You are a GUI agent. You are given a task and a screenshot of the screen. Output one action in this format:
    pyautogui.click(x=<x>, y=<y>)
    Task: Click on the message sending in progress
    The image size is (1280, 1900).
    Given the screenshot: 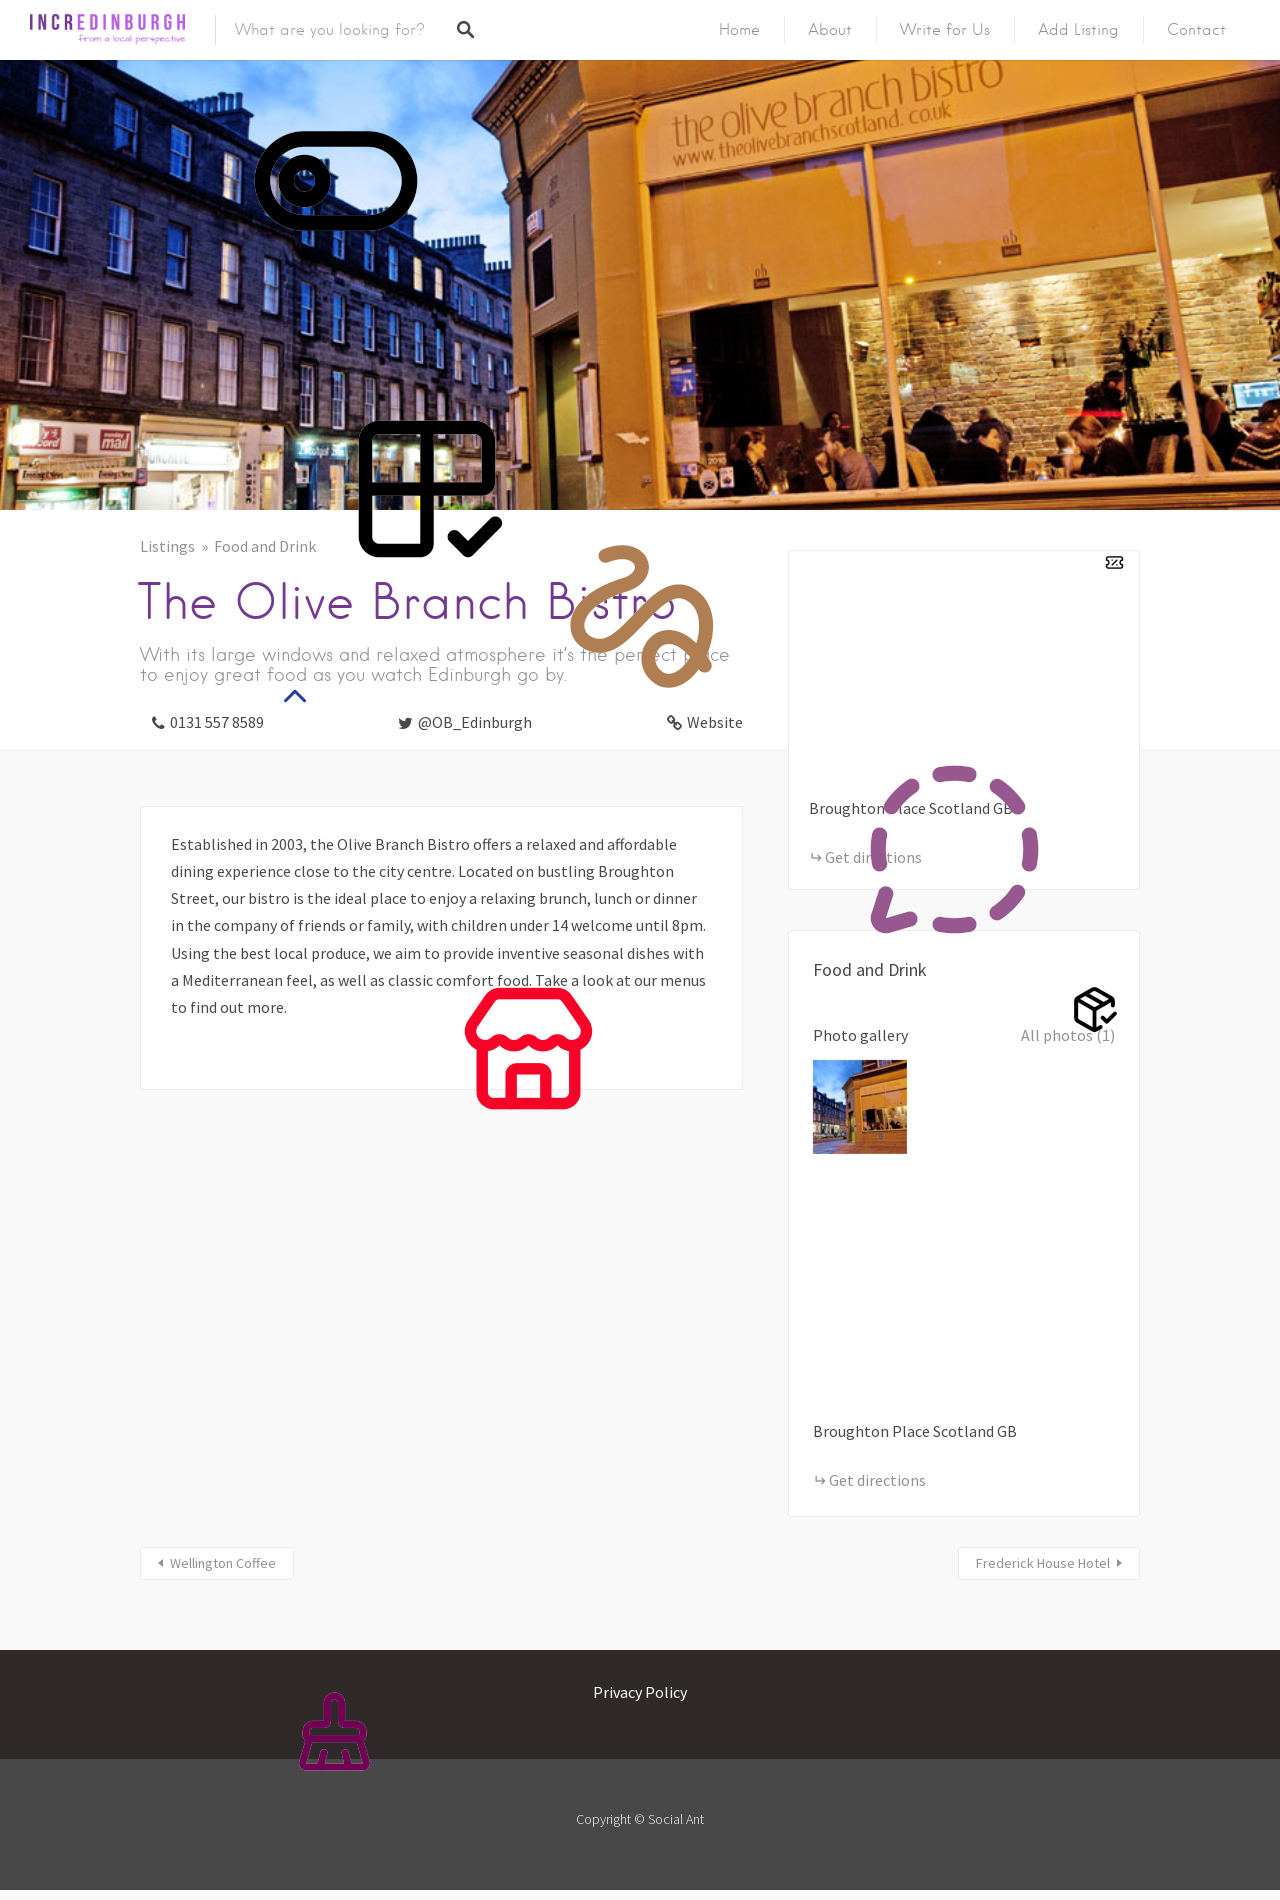 What is the action you would take?
    pyautogui.click(x=954, y=849)
    